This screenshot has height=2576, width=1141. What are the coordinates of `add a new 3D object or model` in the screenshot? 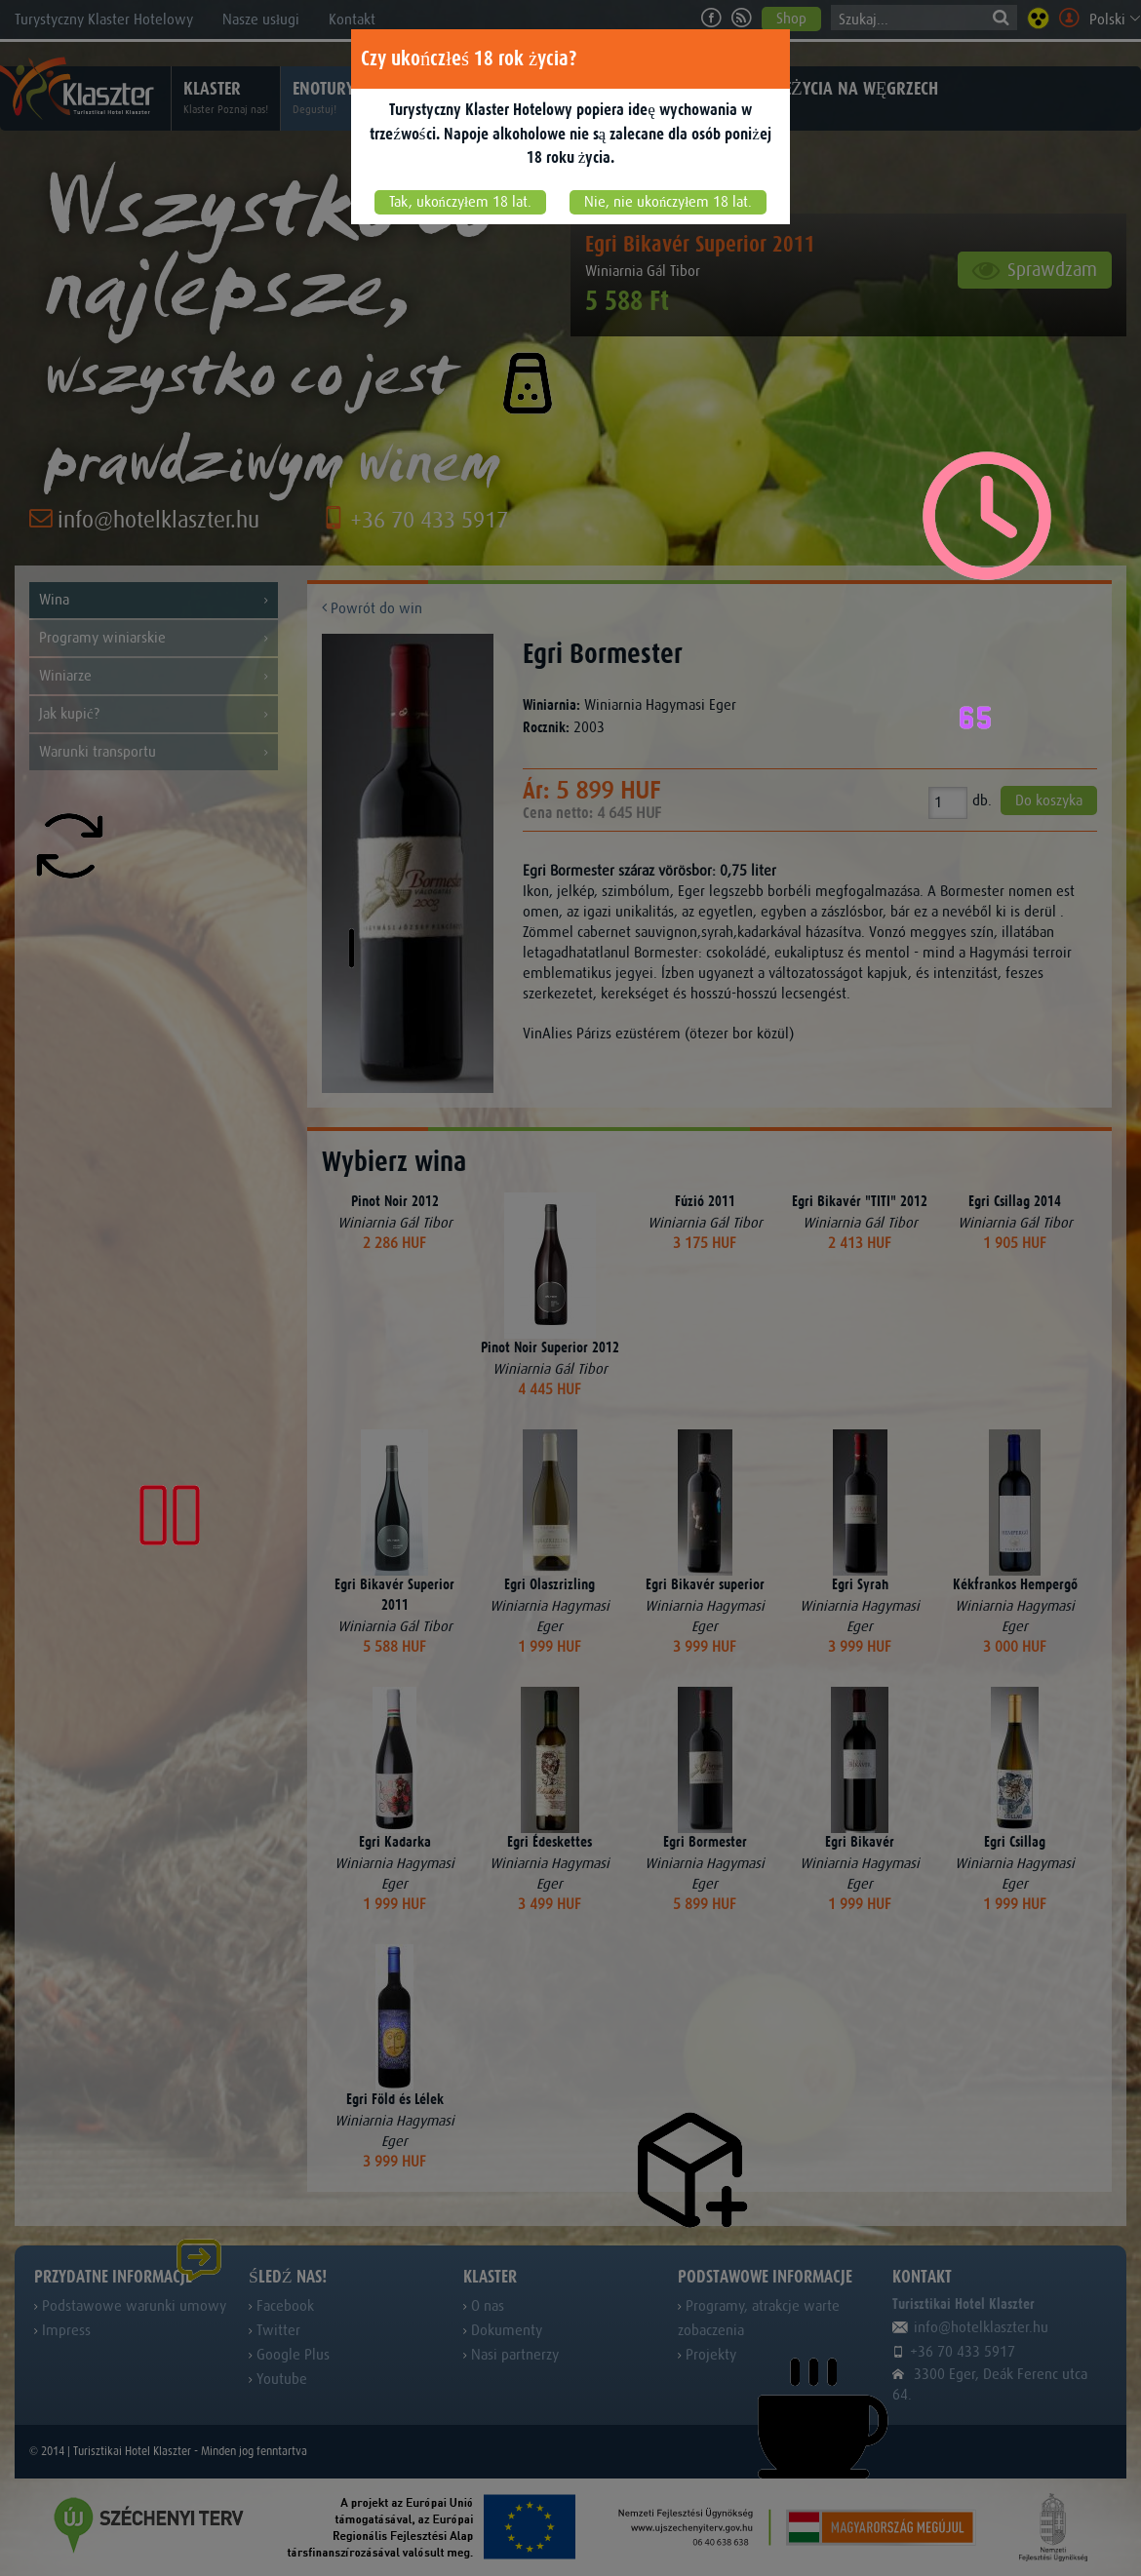 It's located at (689, 2169).